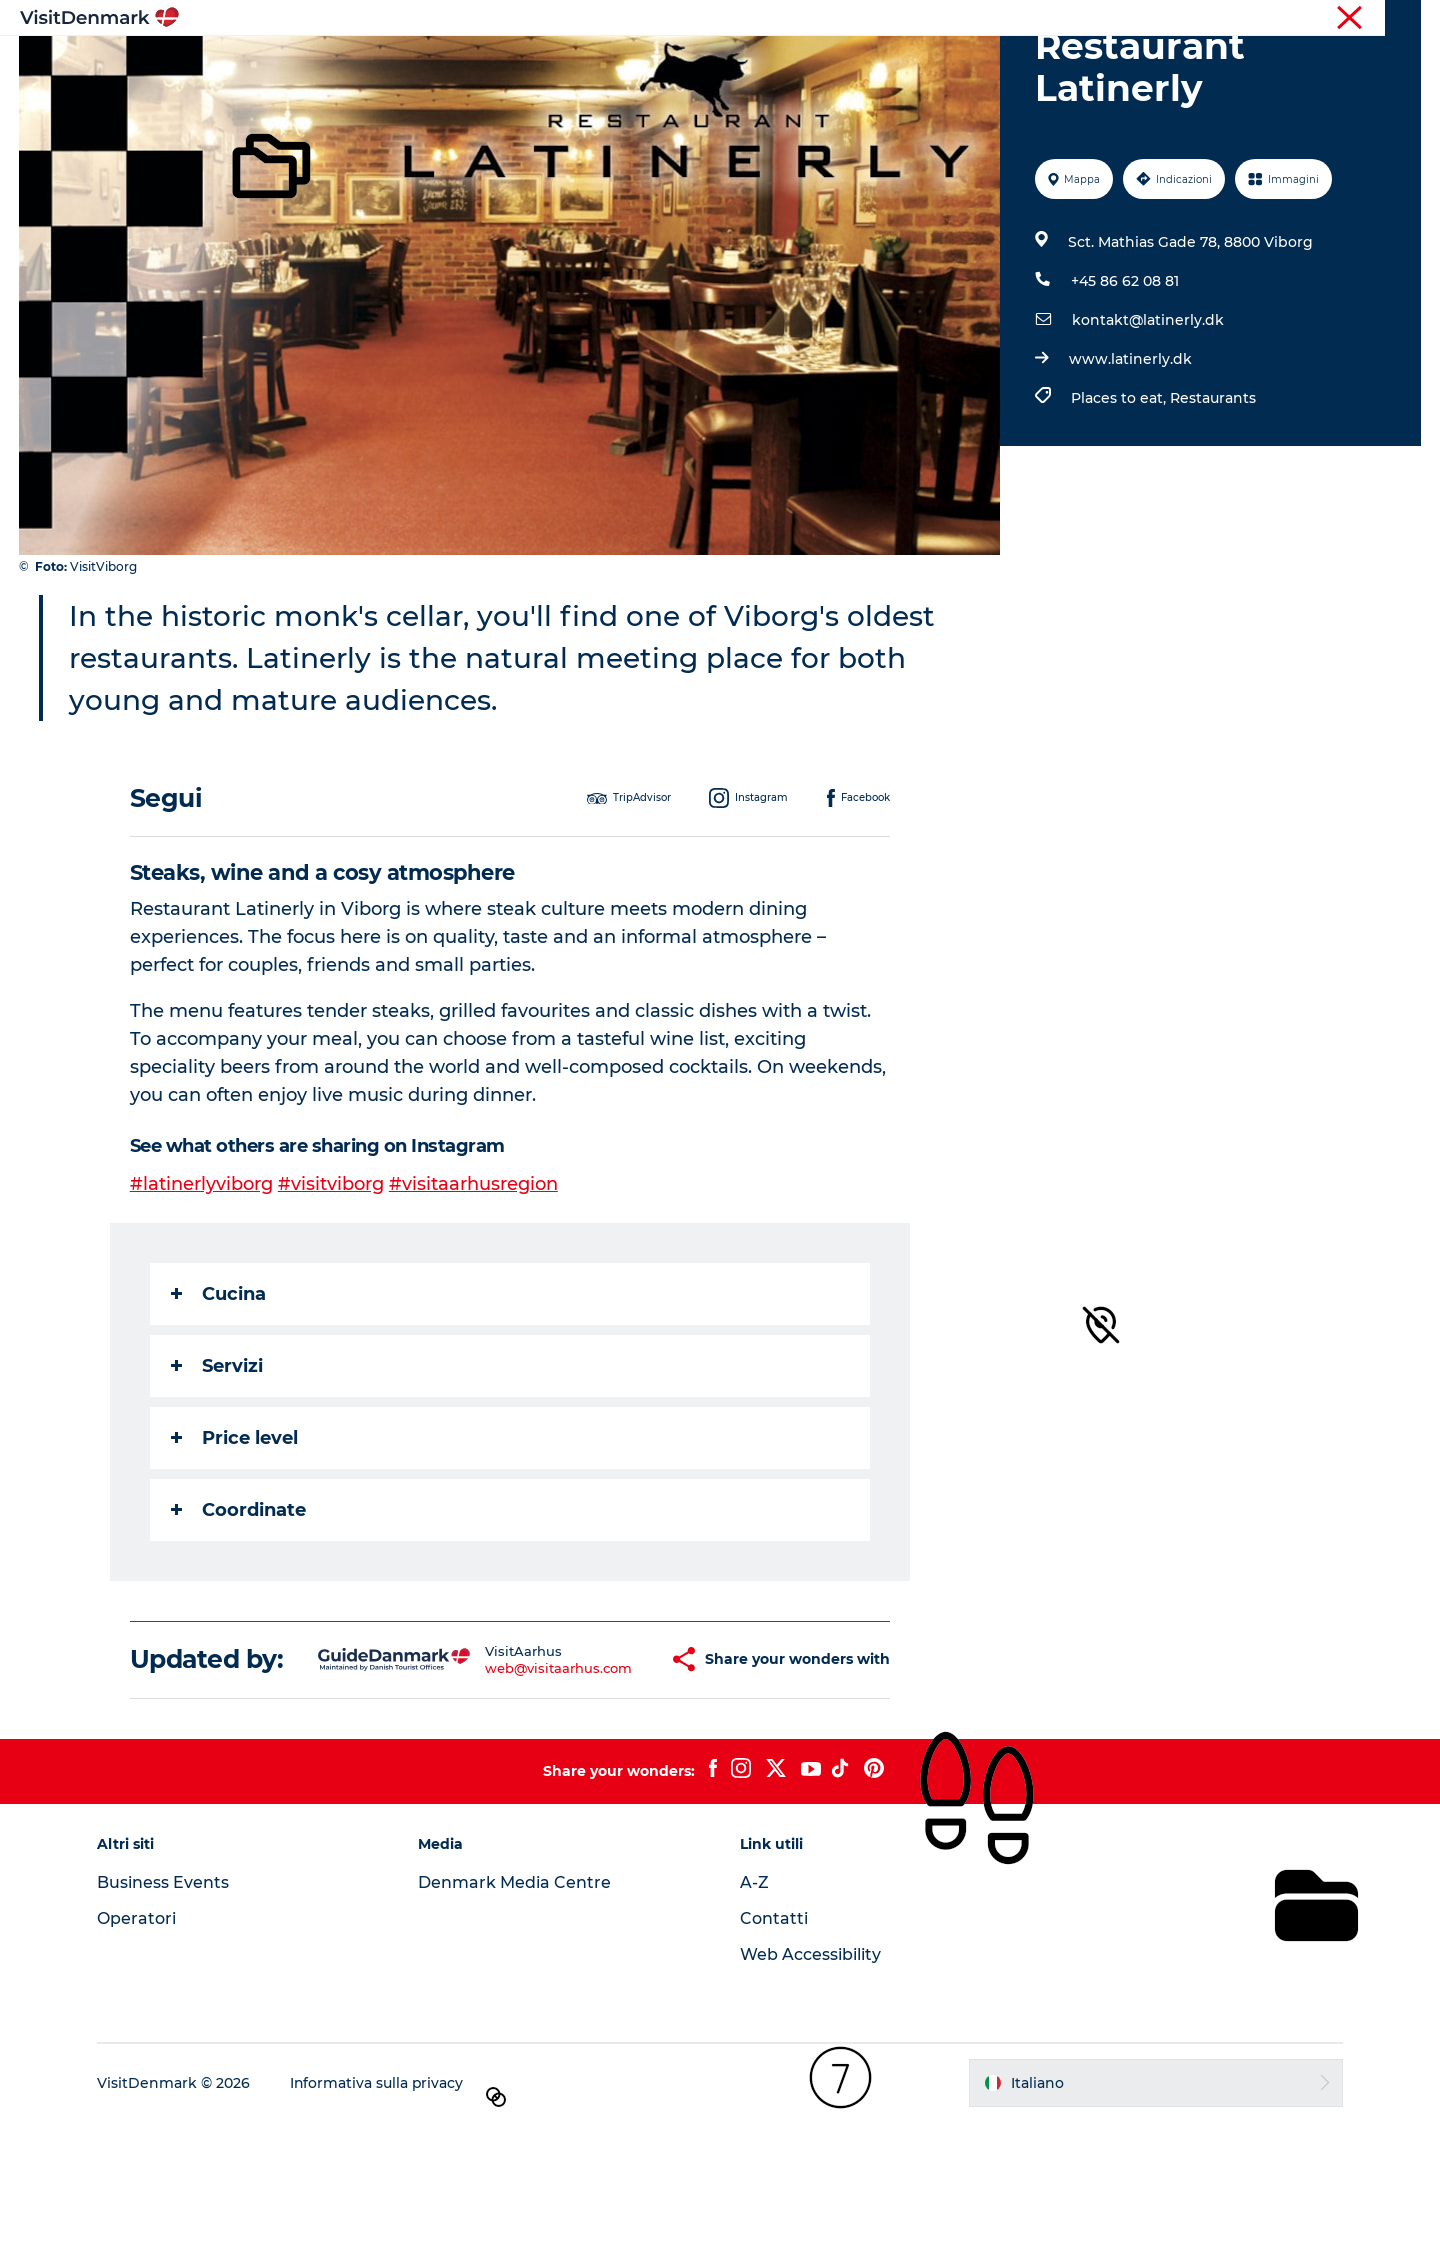 The height and width of the screenshot is (2246, 1440). I want to click on open folder to view files, so click(1316, 1905).